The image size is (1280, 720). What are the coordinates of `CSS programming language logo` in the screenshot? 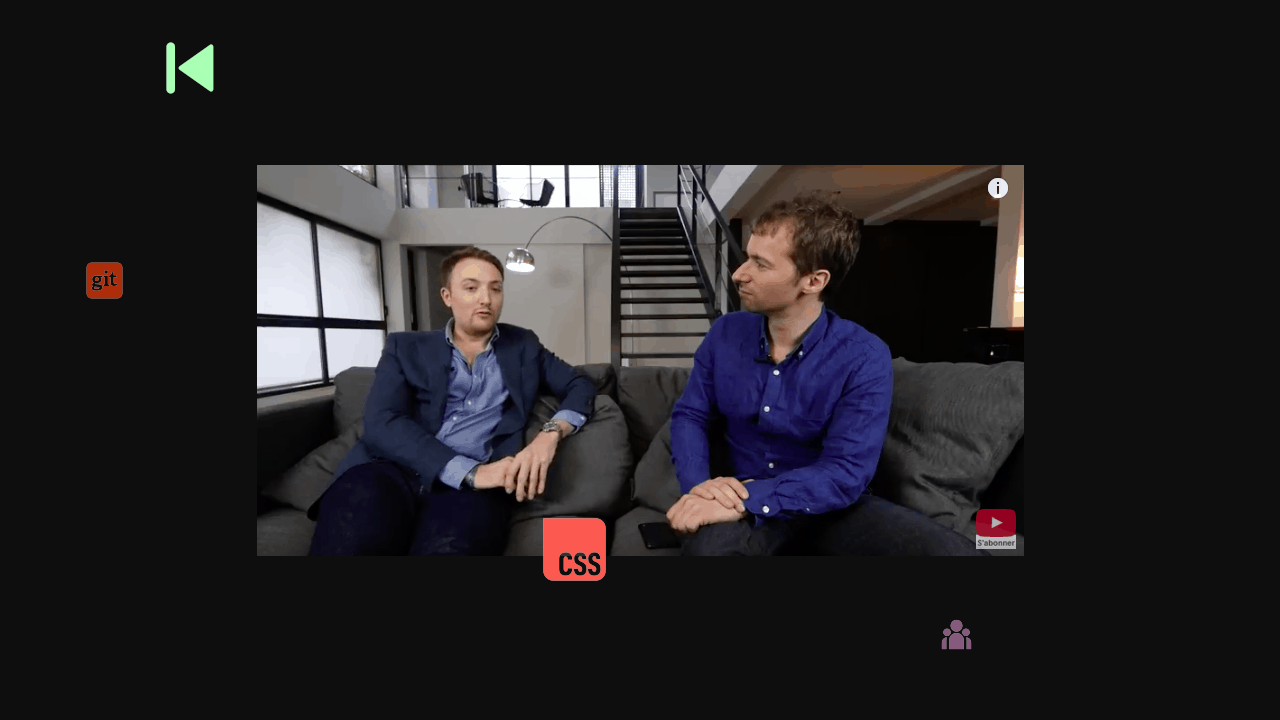 It's located at (574, 549).